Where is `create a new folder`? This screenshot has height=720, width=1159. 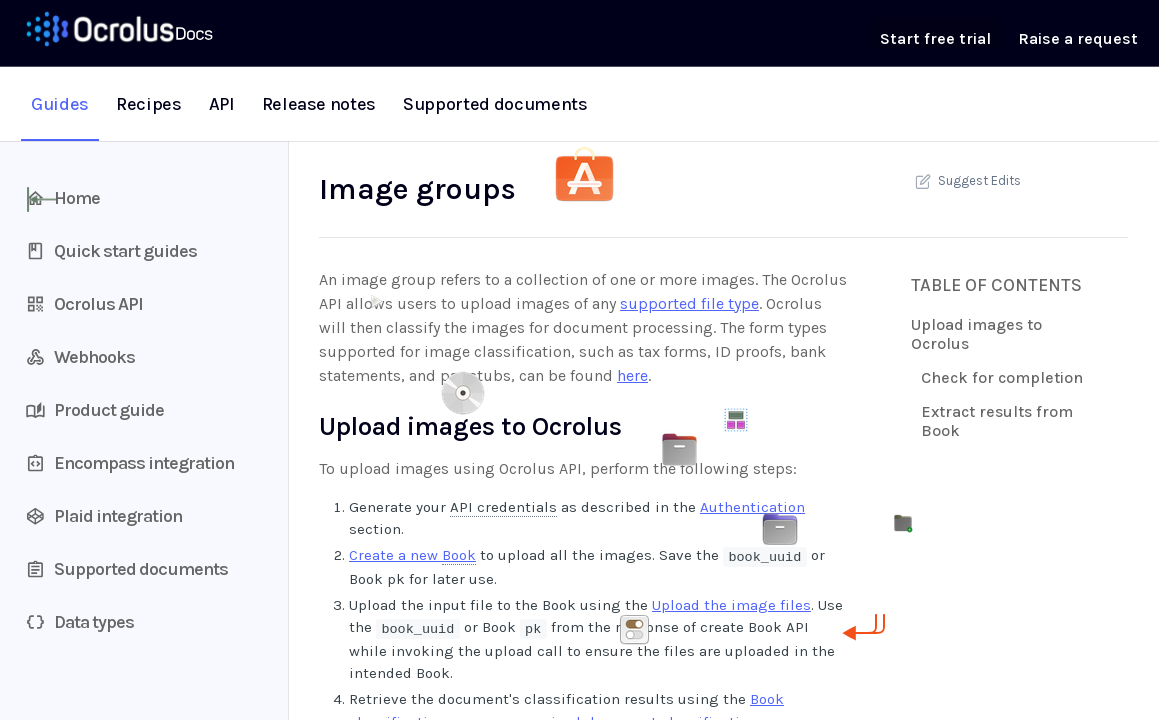
create a new folder is located at coordinates (903, 523).